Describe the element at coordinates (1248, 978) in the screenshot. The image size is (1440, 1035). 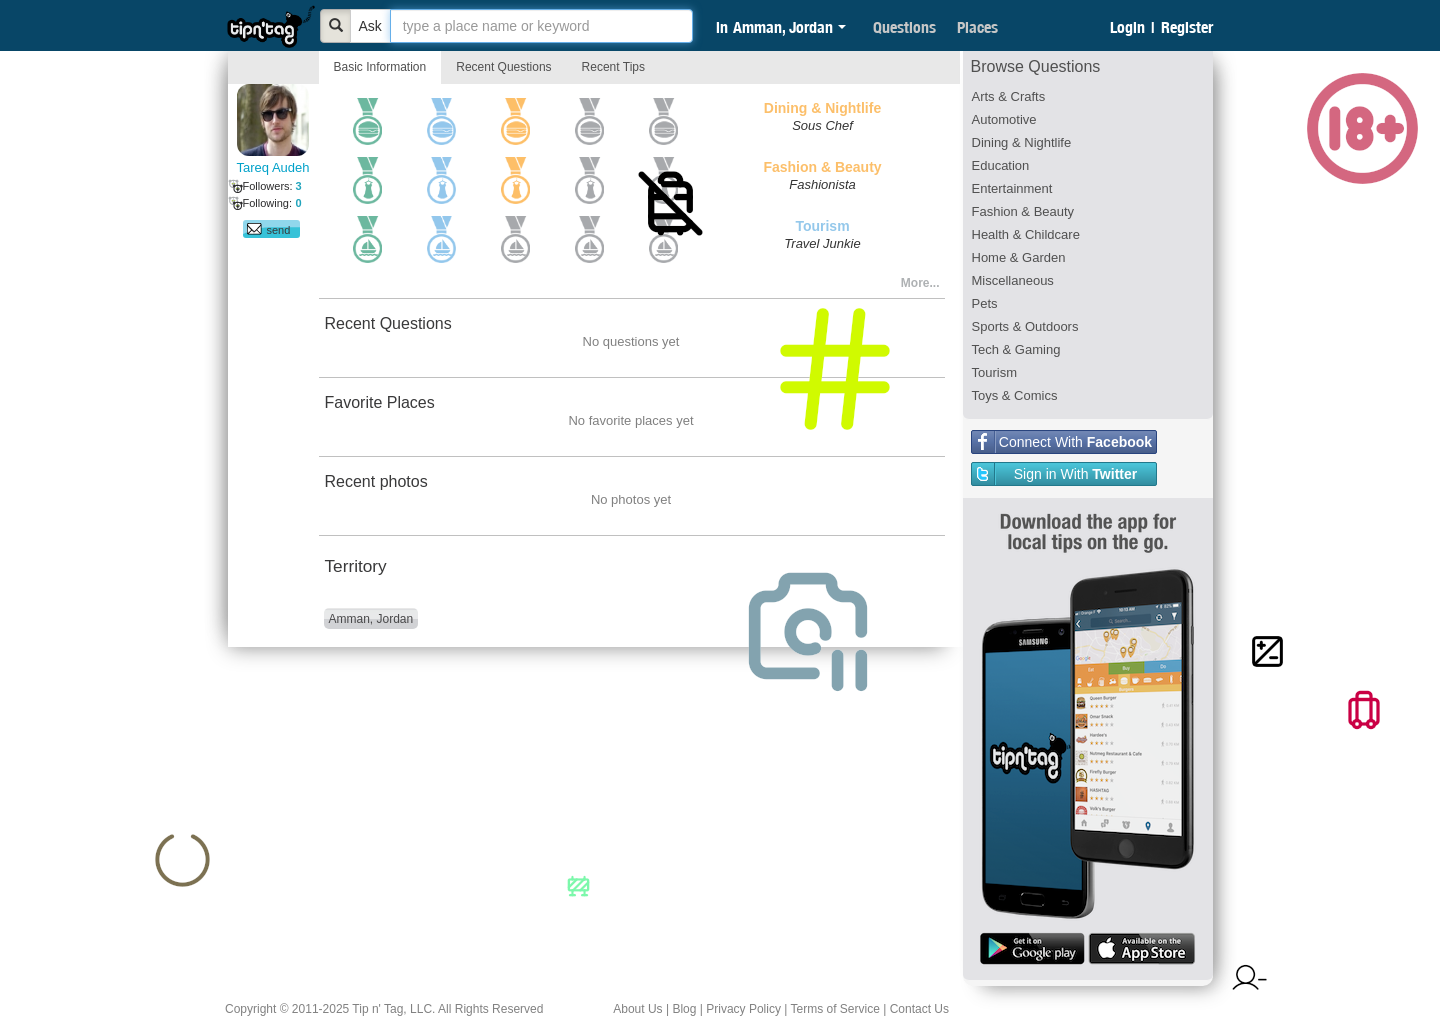
I see `remove a user or contact` at that location.